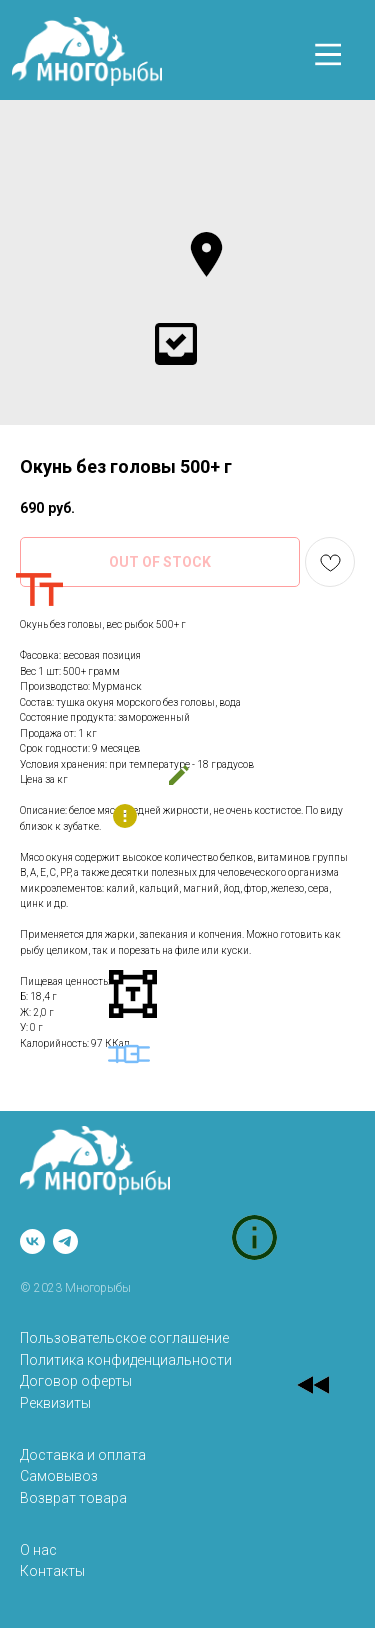  I want to click on indicates an error or warning state, so click(125, 816).